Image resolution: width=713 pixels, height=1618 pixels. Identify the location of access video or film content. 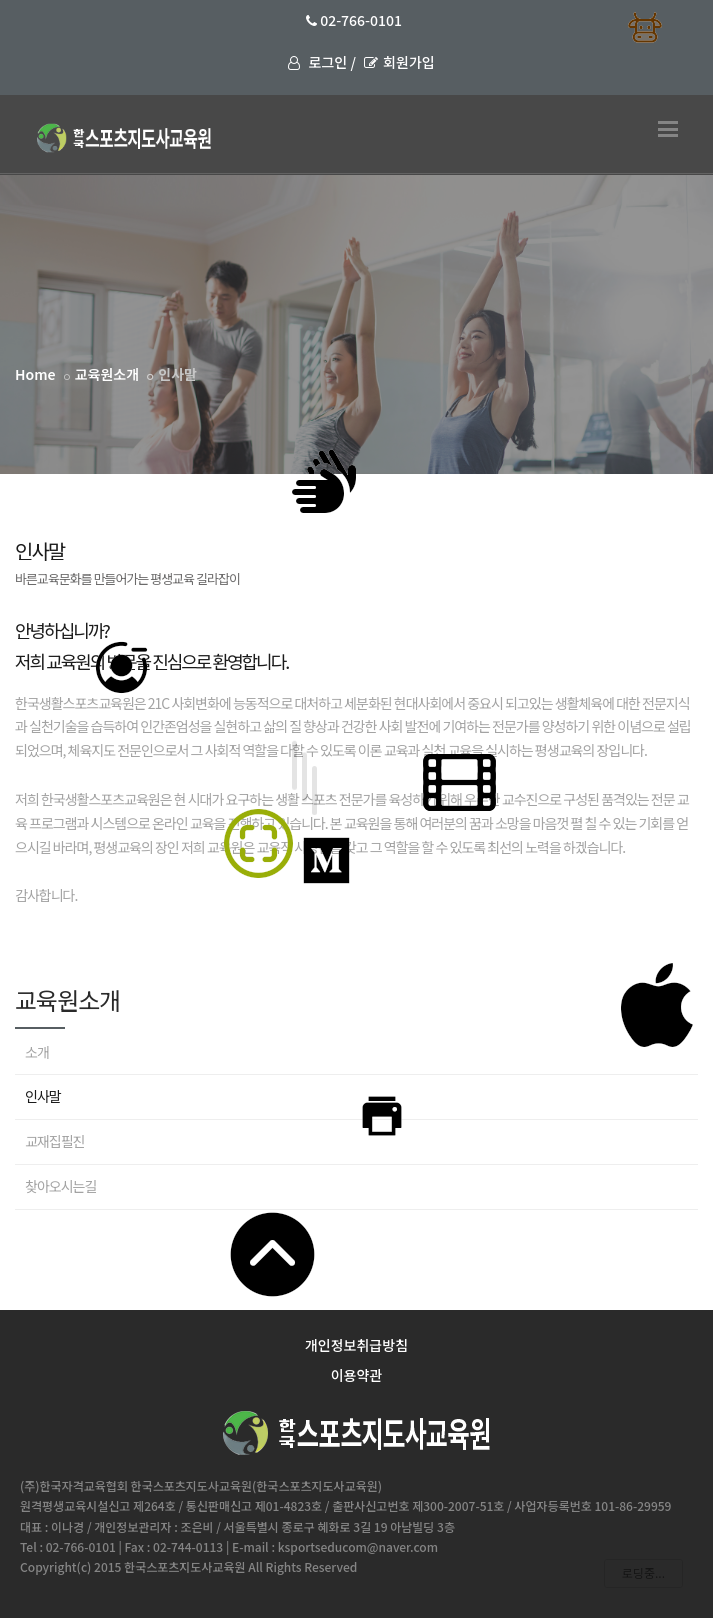
(459, 782).